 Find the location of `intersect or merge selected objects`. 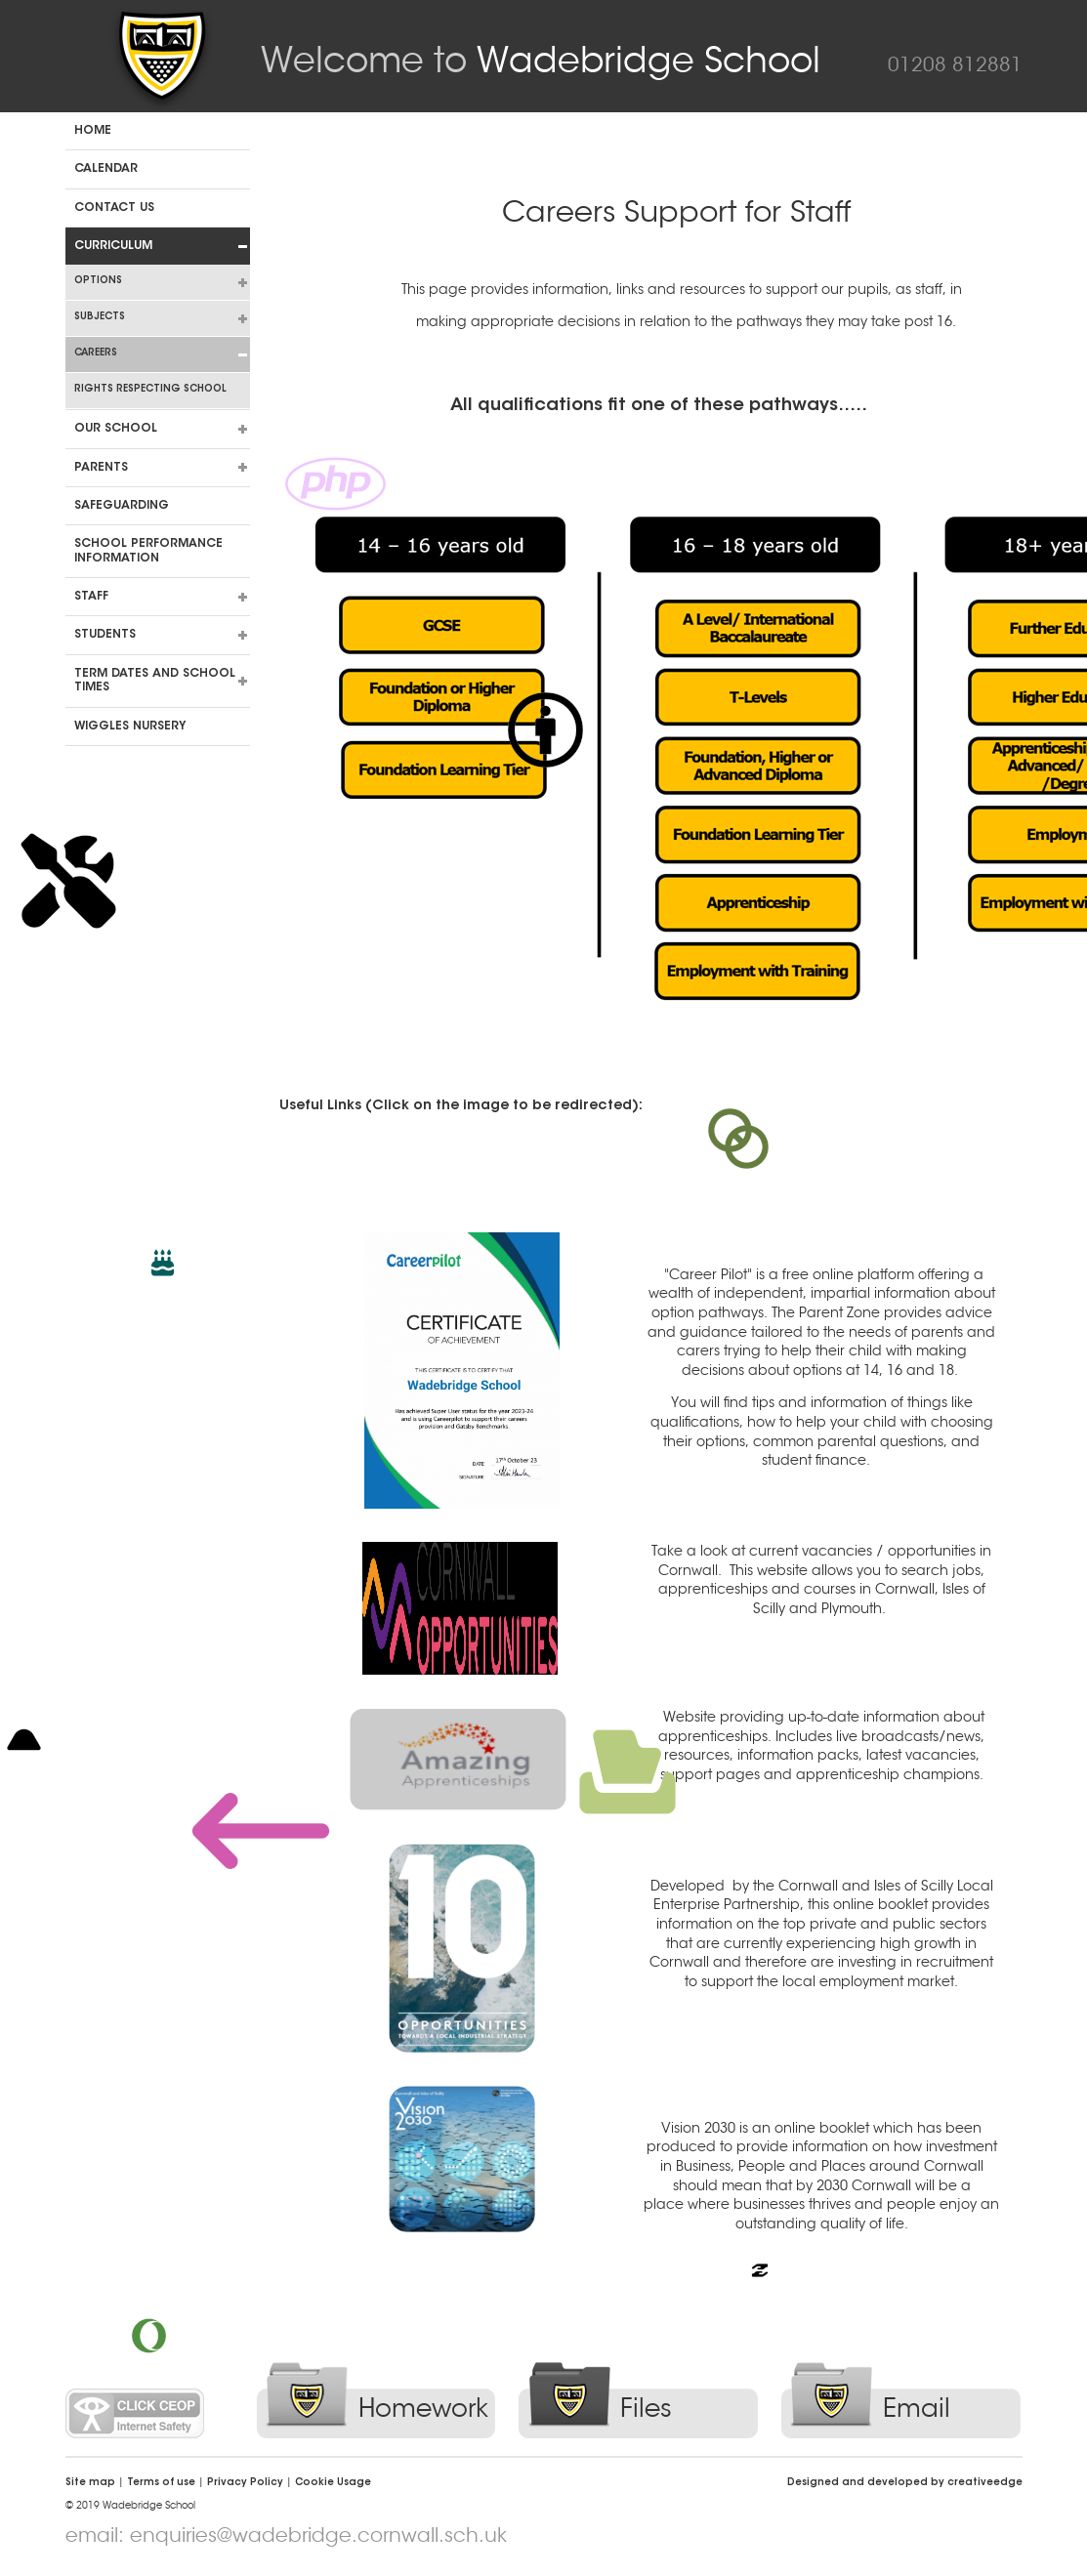

intersect or merge selected objects is located at coordinates (738, 1139).